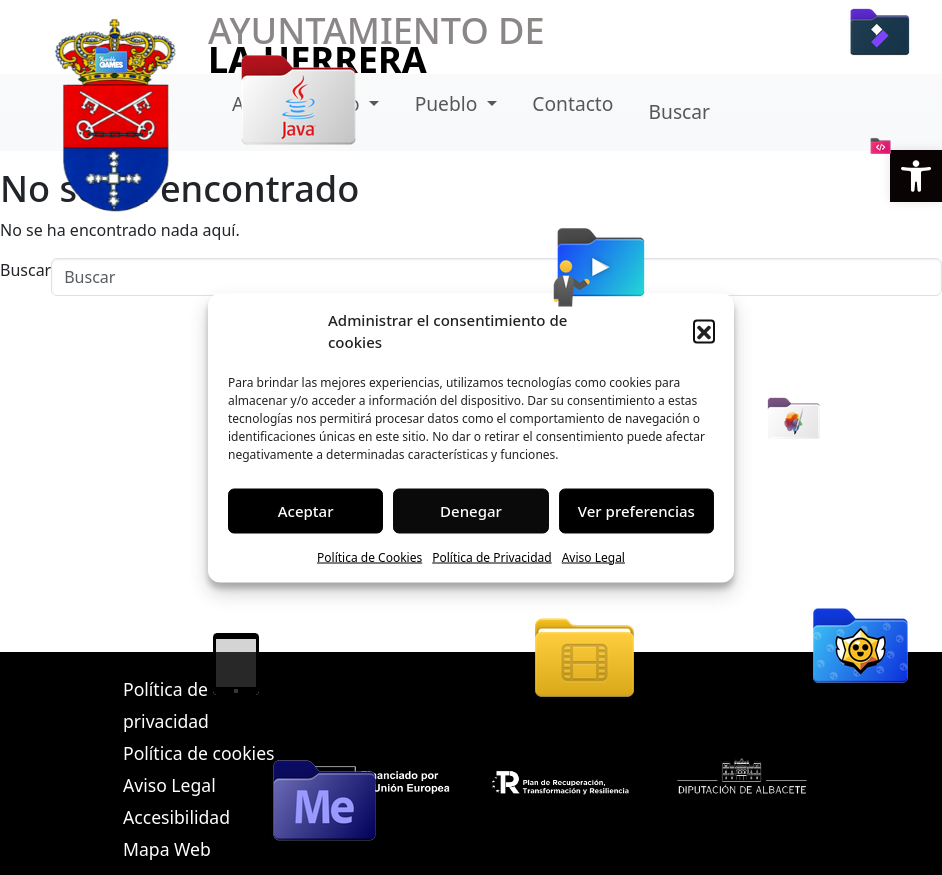  Describe the element at coordinates (860, 648) in the screenshot. I see `open brawl stars game files folder` at that location.